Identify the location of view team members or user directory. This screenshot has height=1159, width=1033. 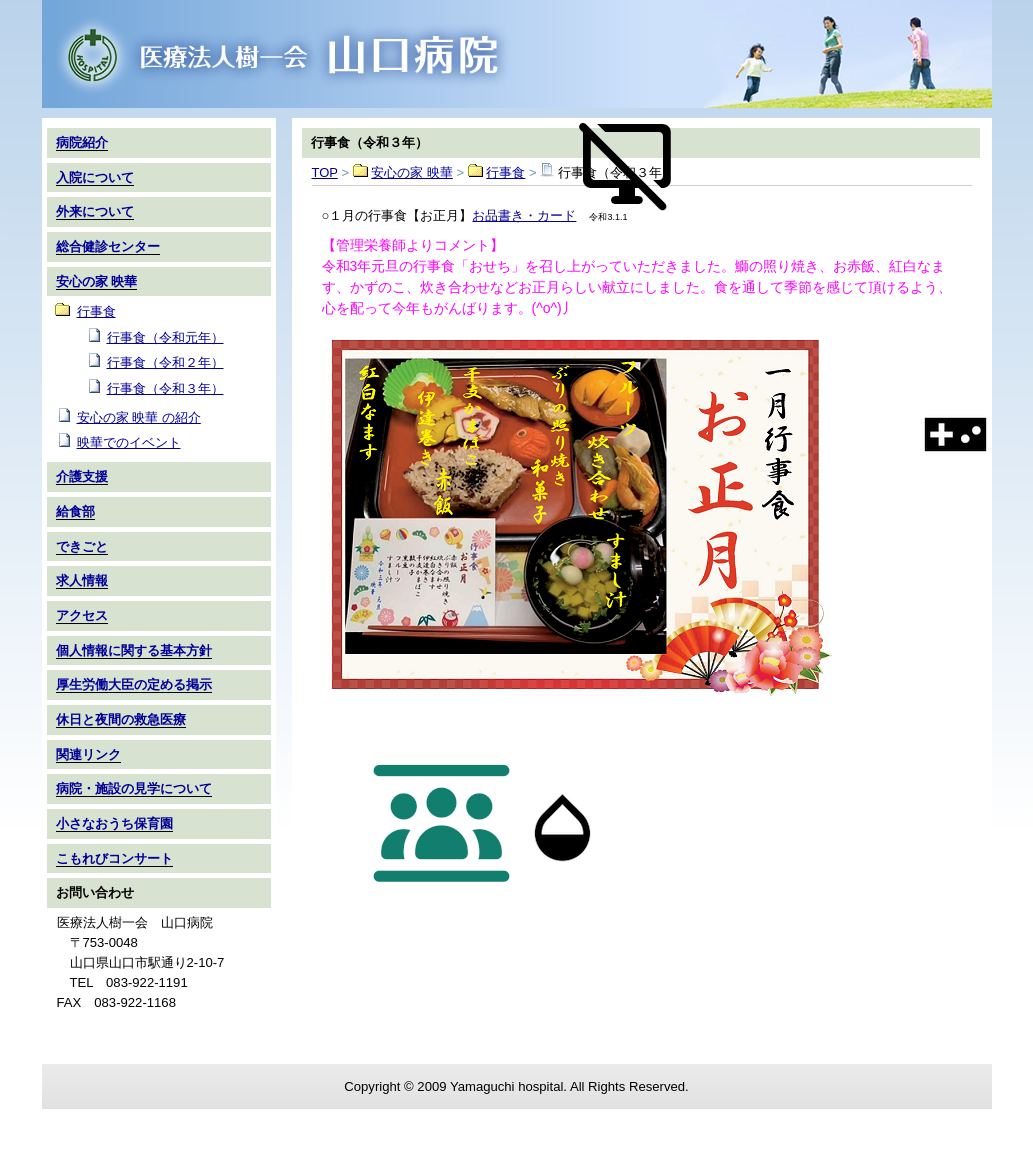
(441, 821).